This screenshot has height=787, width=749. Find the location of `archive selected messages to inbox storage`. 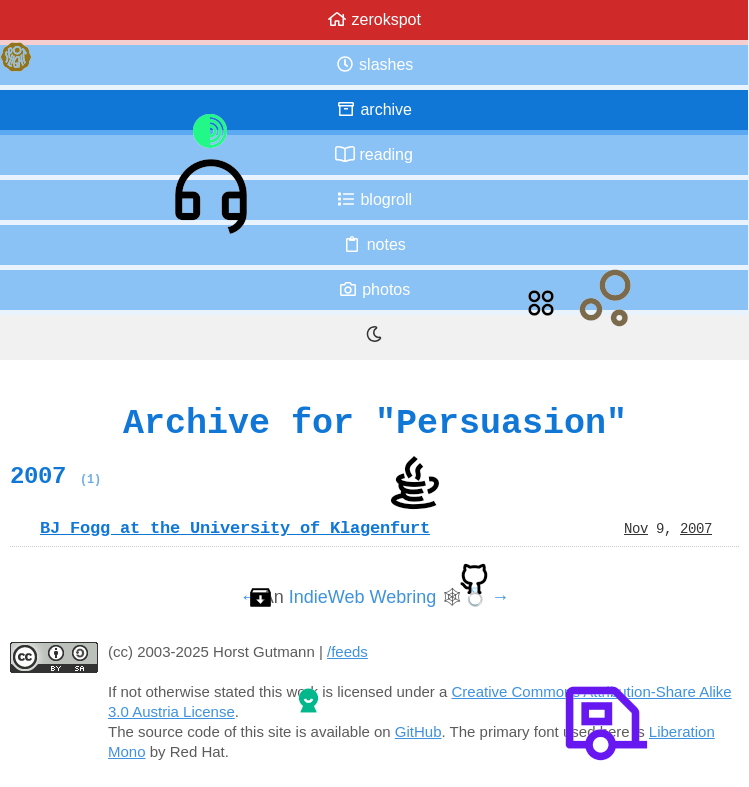

archive selected messages to inbox storage is located at coordinates (260, 597).